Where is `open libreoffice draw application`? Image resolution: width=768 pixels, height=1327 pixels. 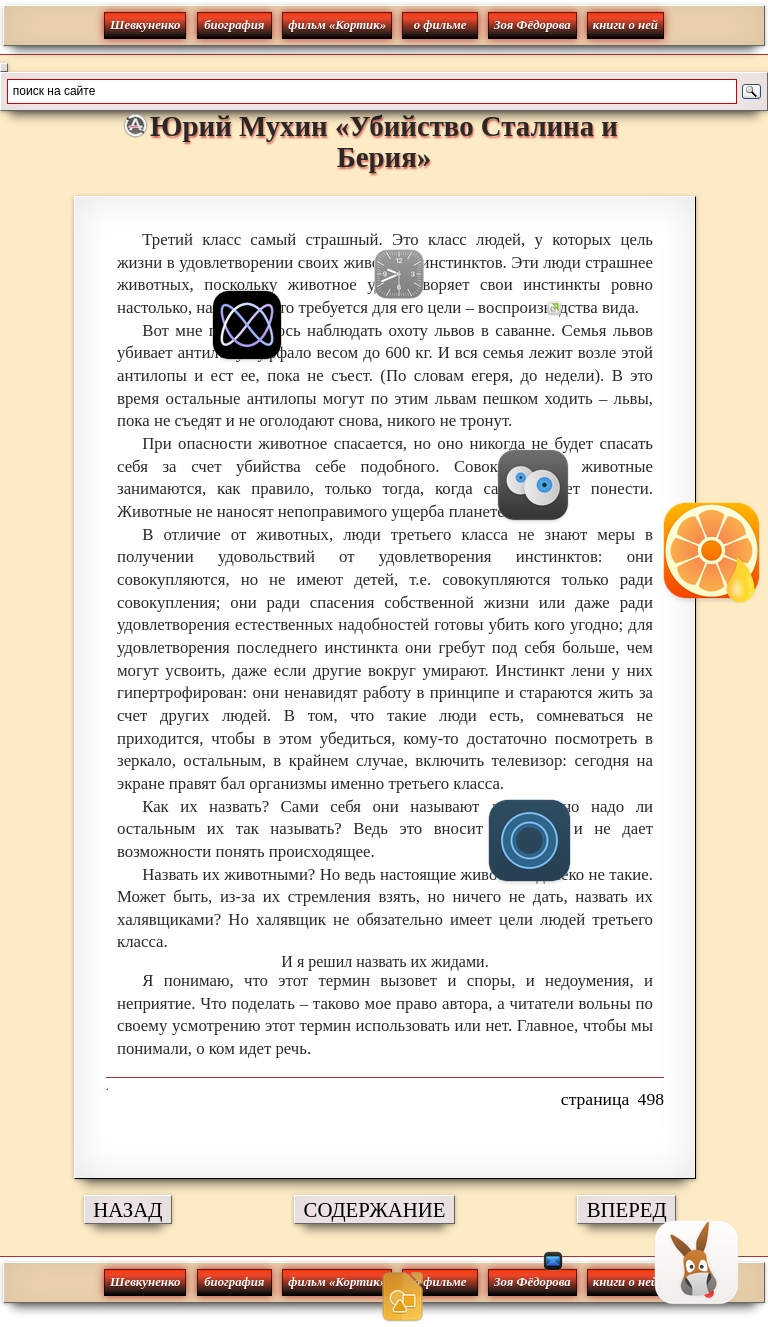
open libreoffice draw application is located at coordinates (402, 1296).